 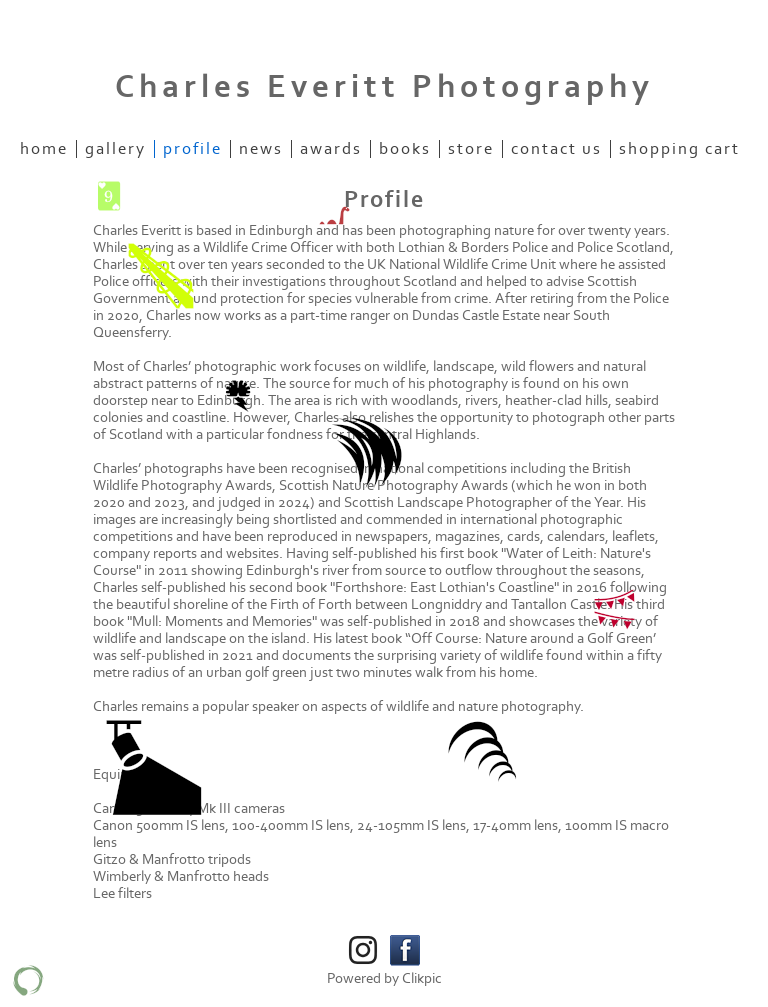 What do you see at coordinates (334, 215) in the screenshot?
I see `access sea creatures or aquatic animals category` at bounding box center [334, 215].